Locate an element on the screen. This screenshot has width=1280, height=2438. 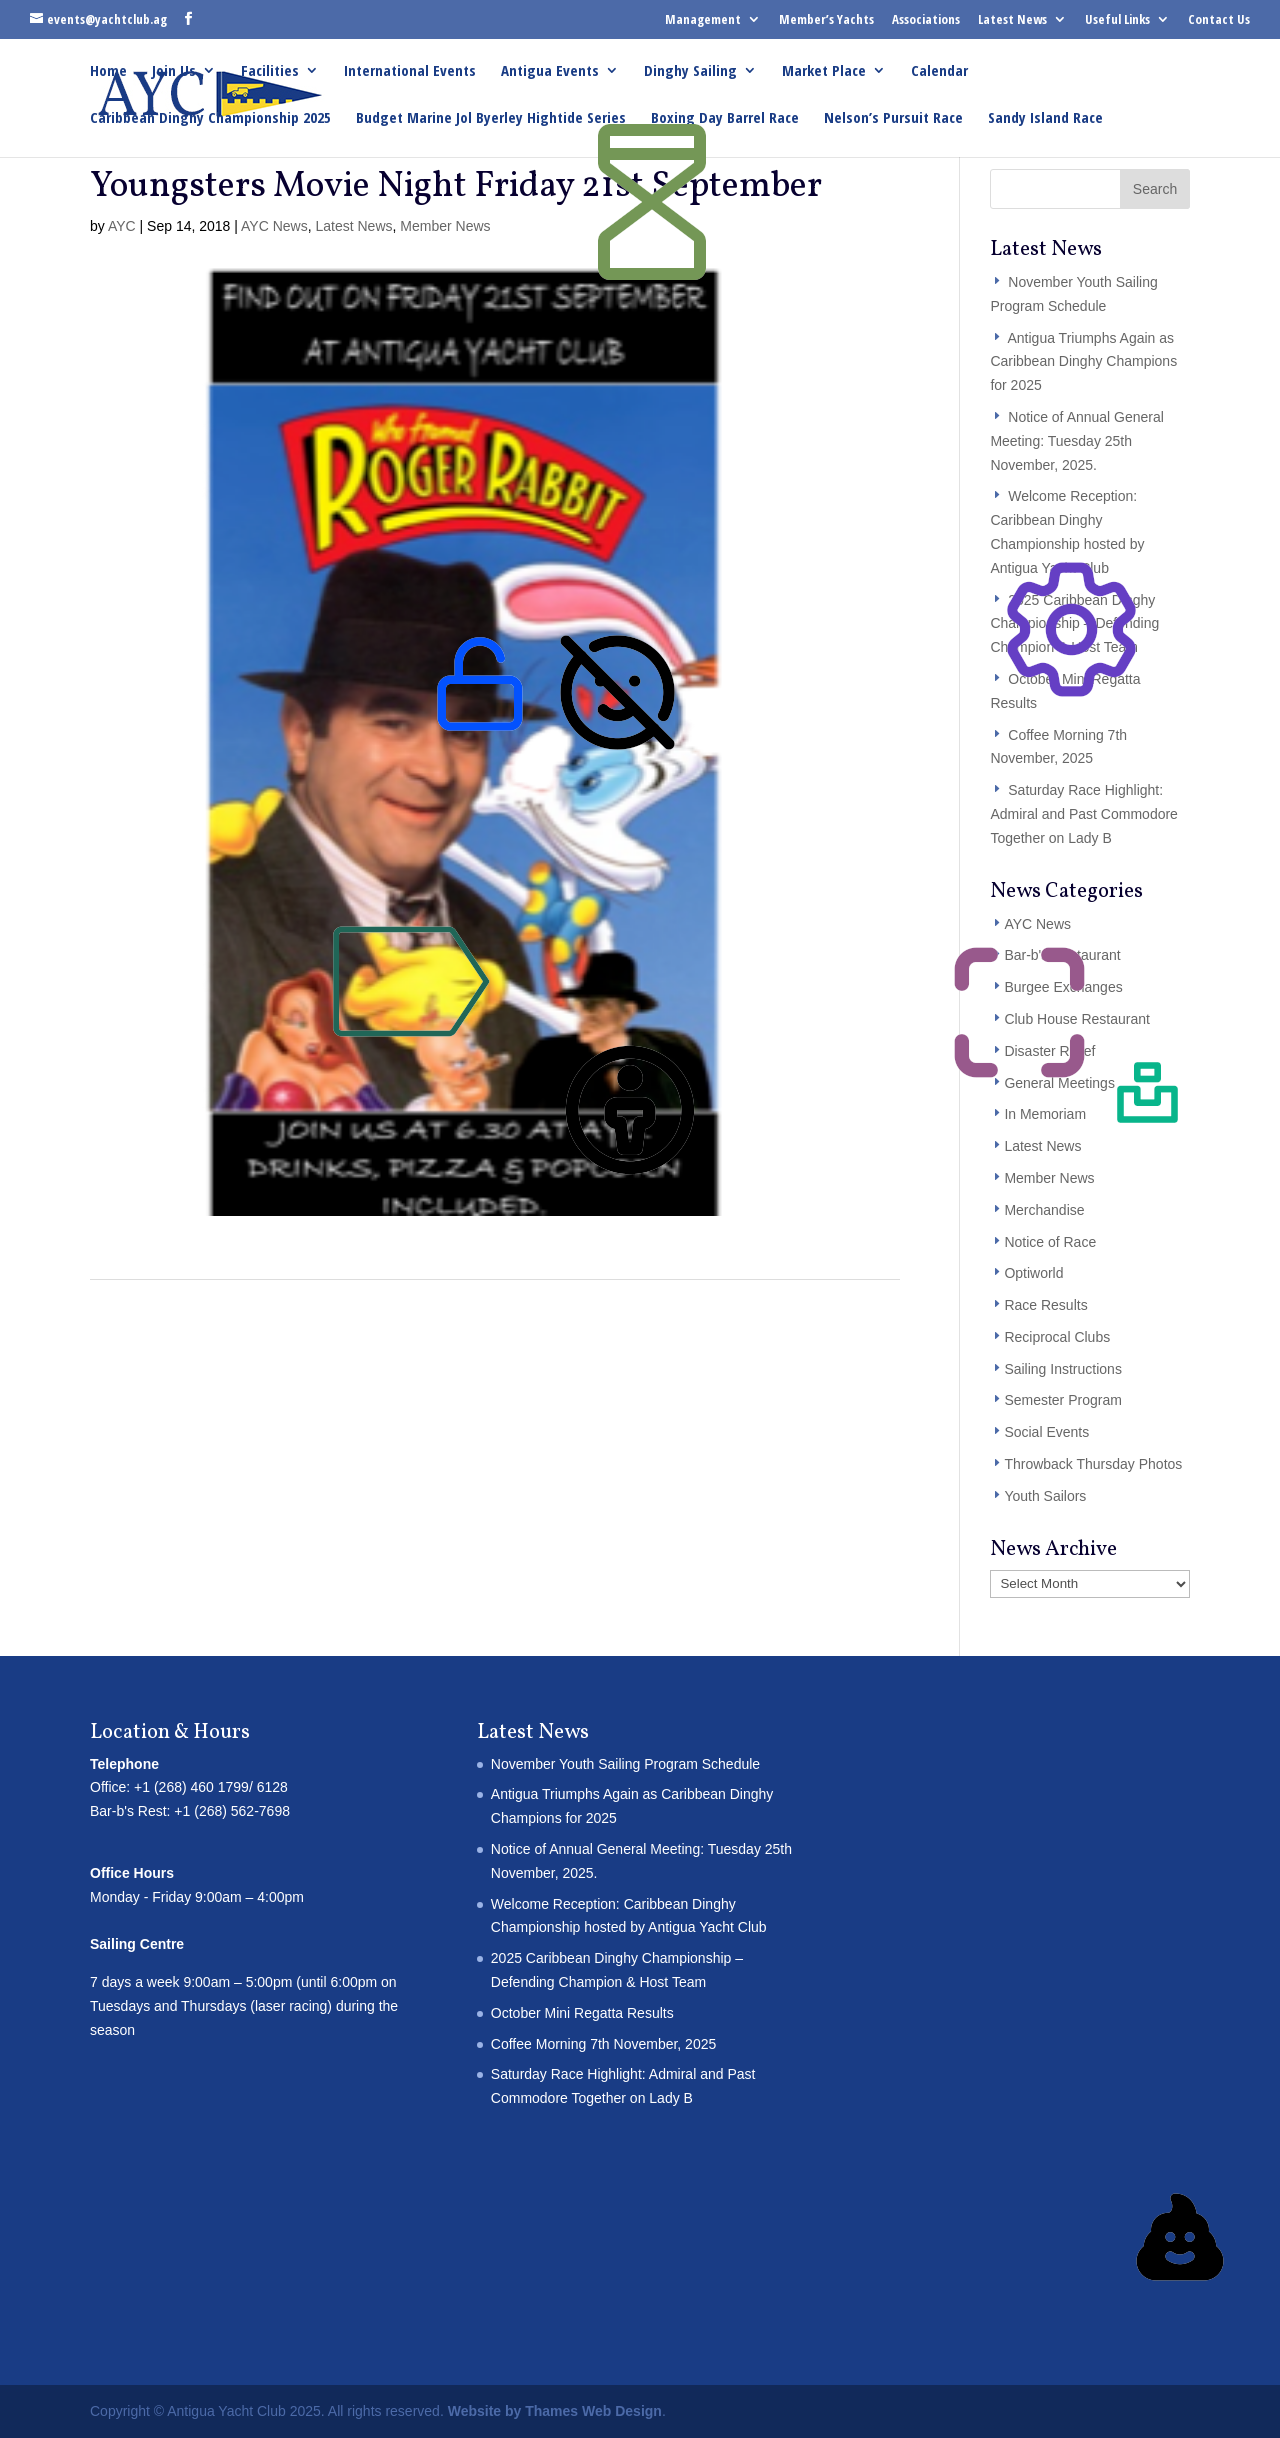
add a poop emoji reaction is located at coordinates (1180, 2237).